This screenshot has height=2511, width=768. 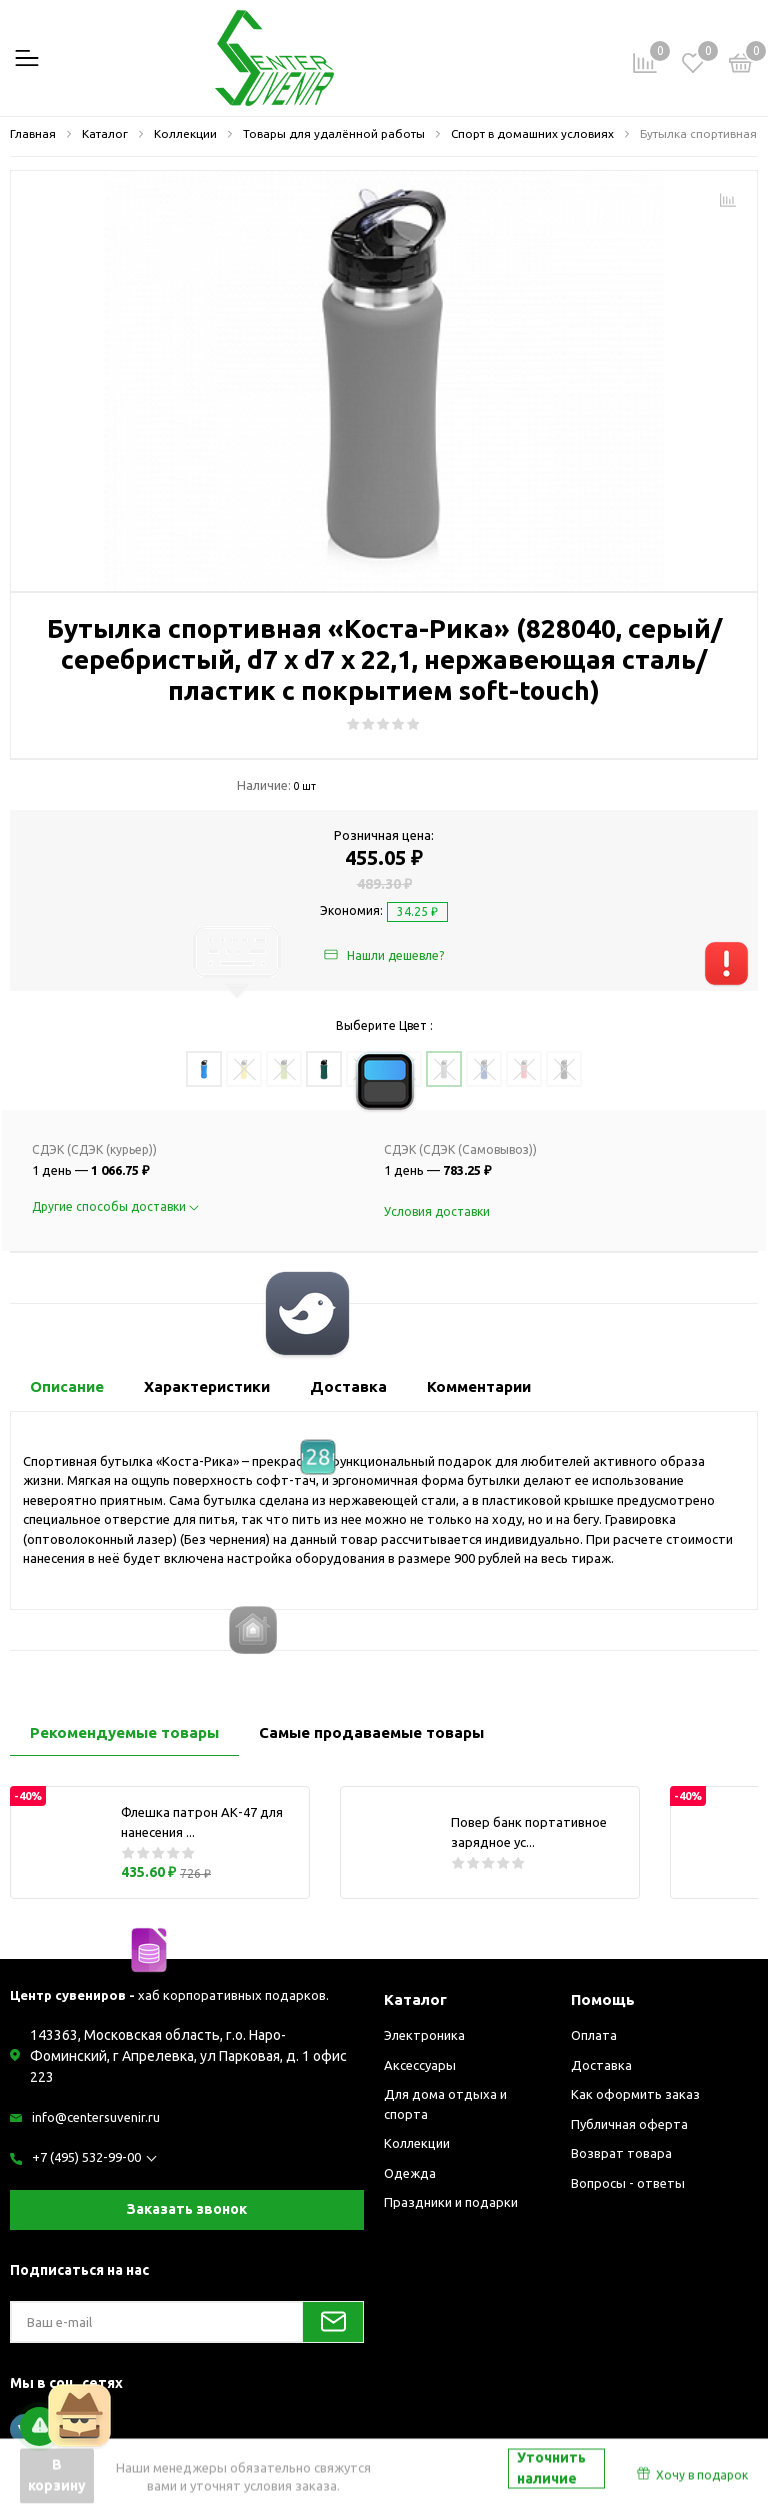 What do you see at coordinates (253, 1630) in the screenshot?
I see `open the home app` at bounding box center [253, 1630].